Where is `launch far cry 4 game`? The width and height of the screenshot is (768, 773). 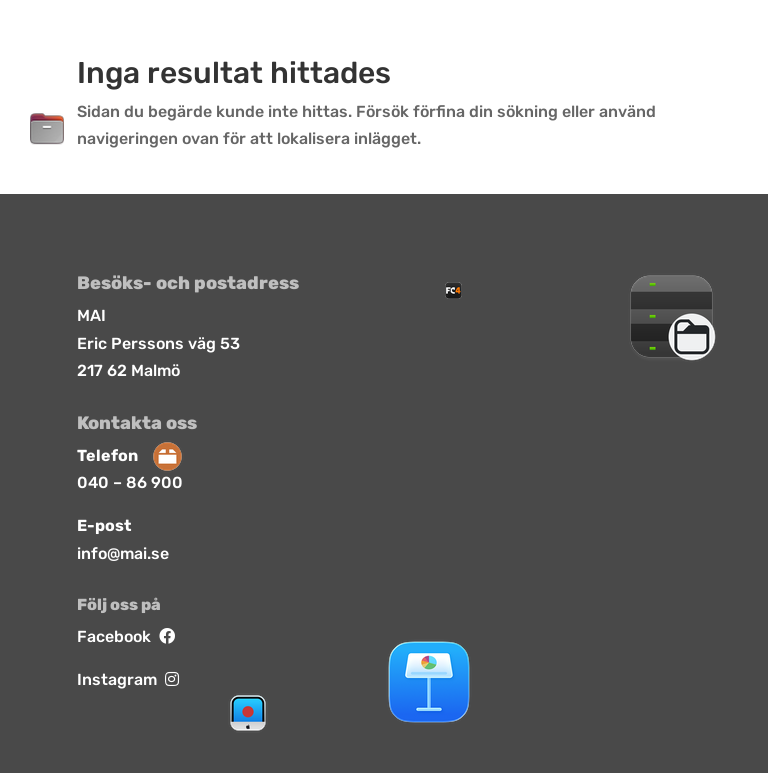
launch far cry 4 game is located at coordinates (453, 290).